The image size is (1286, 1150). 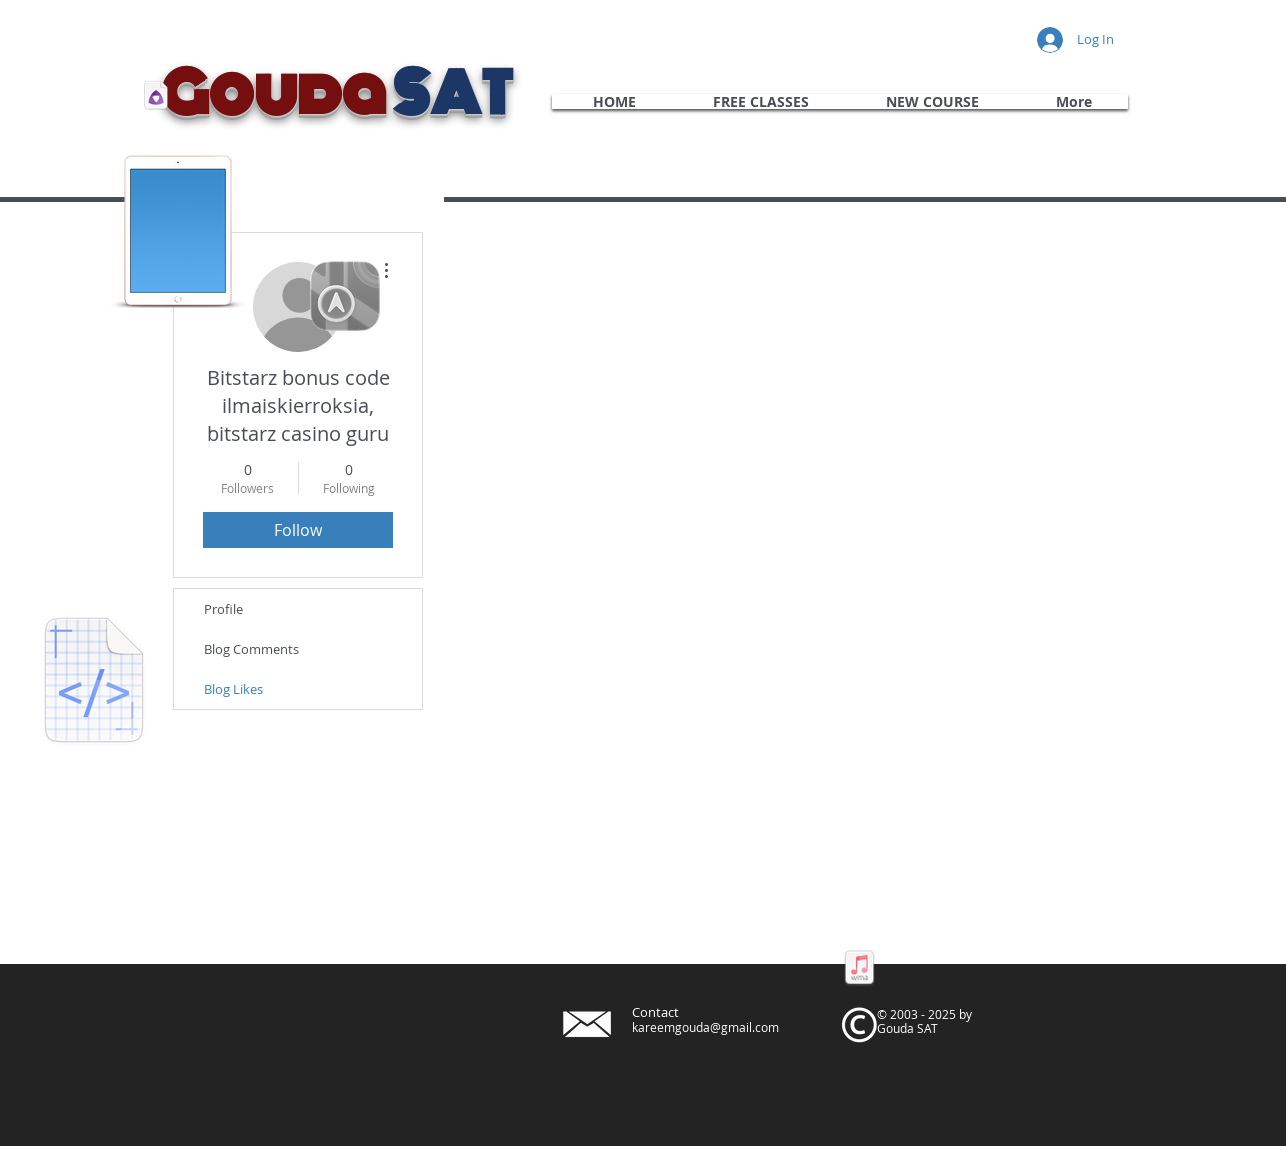 What do you see at coordinates (178, 230) in the screenshot?
I see `manage connected iPad device` at bounding box center [178, 230].